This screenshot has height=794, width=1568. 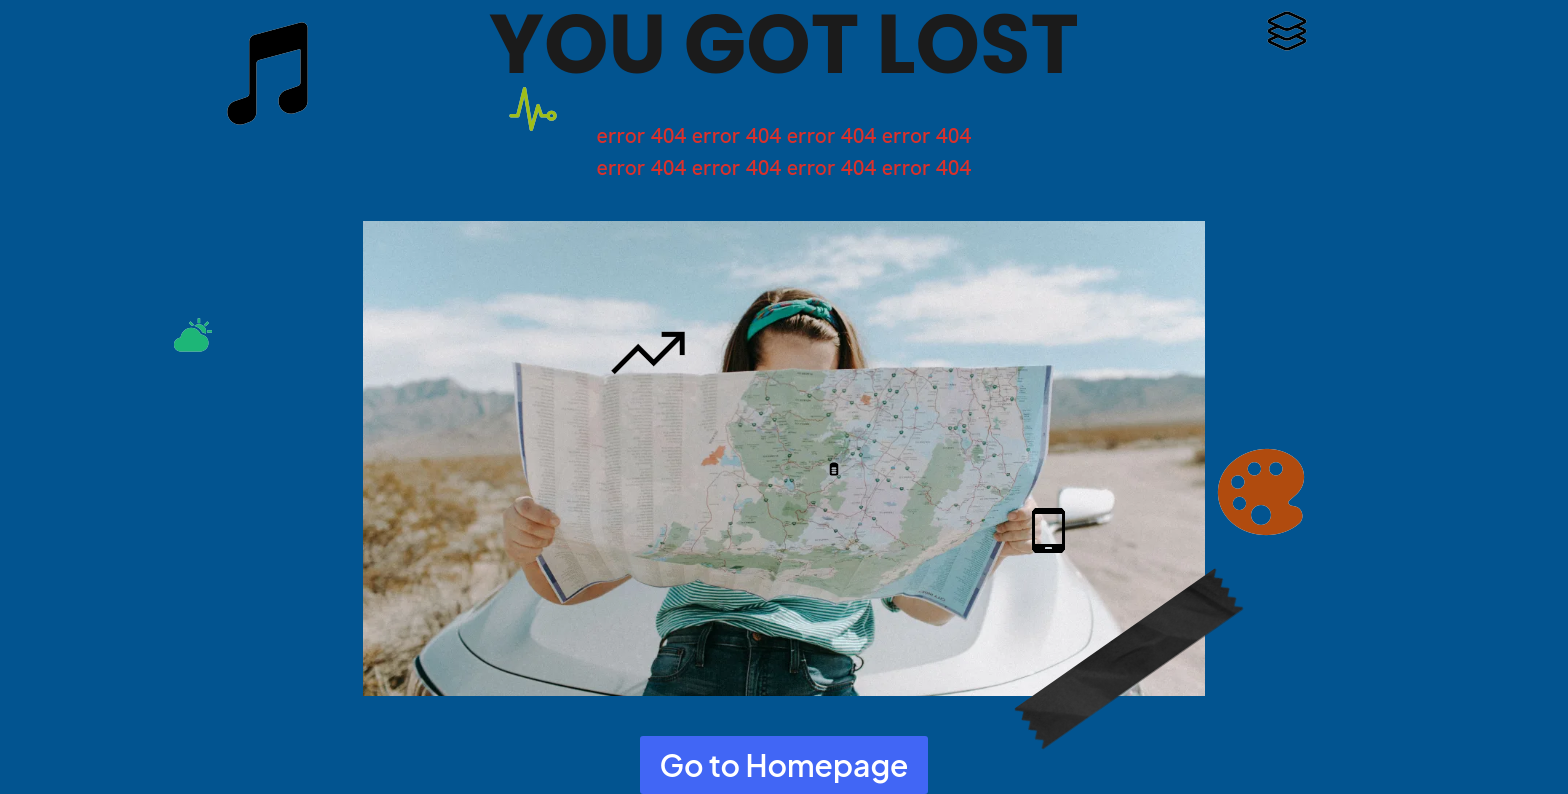 What do you see at coordinates (1287, 31) in the screenshot?
I see `toggle layer visibility in an editor` at bounding box center [1287, 31].